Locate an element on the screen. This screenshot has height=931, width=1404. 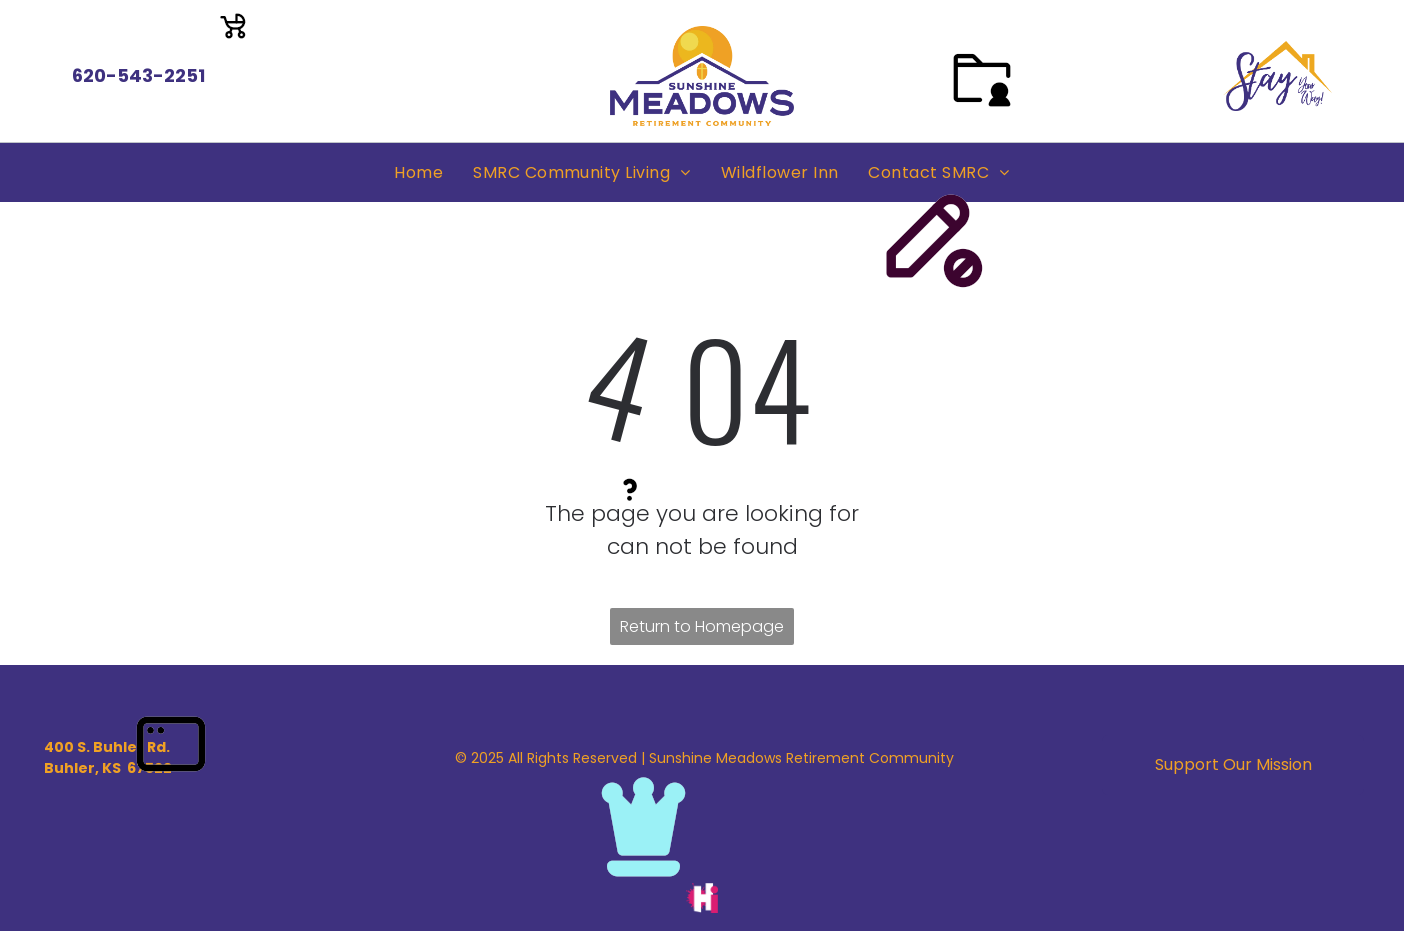
access baby or parenting-related features is located at coordinates (234, 26).